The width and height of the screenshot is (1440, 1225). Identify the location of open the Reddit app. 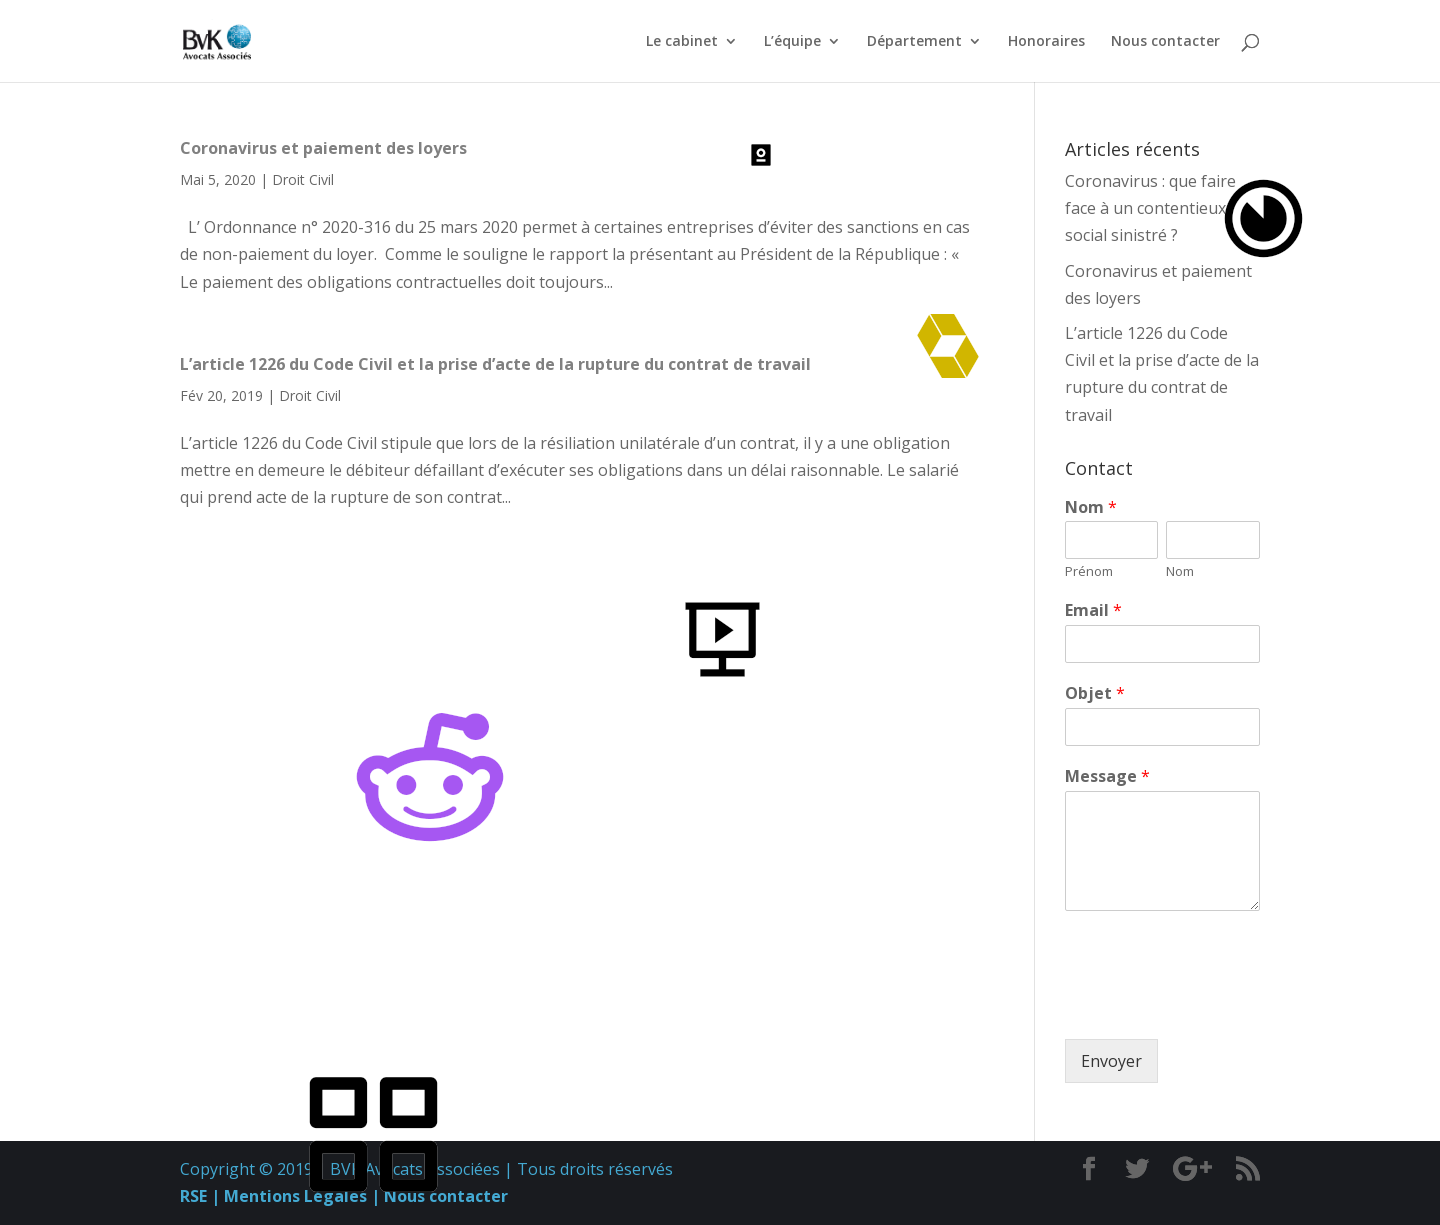
(430, 775).